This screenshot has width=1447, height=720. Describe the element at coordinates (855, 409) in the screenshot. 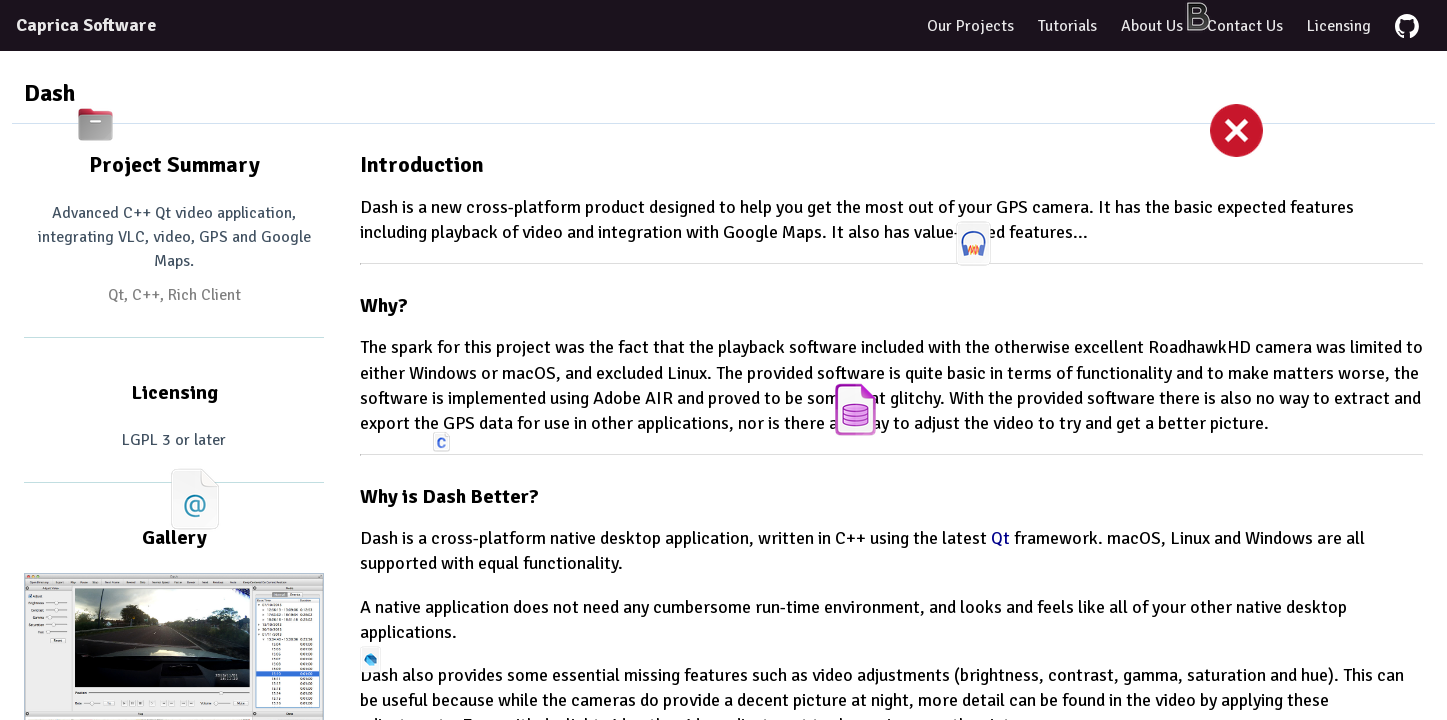

I see `open a database template file` at that location.